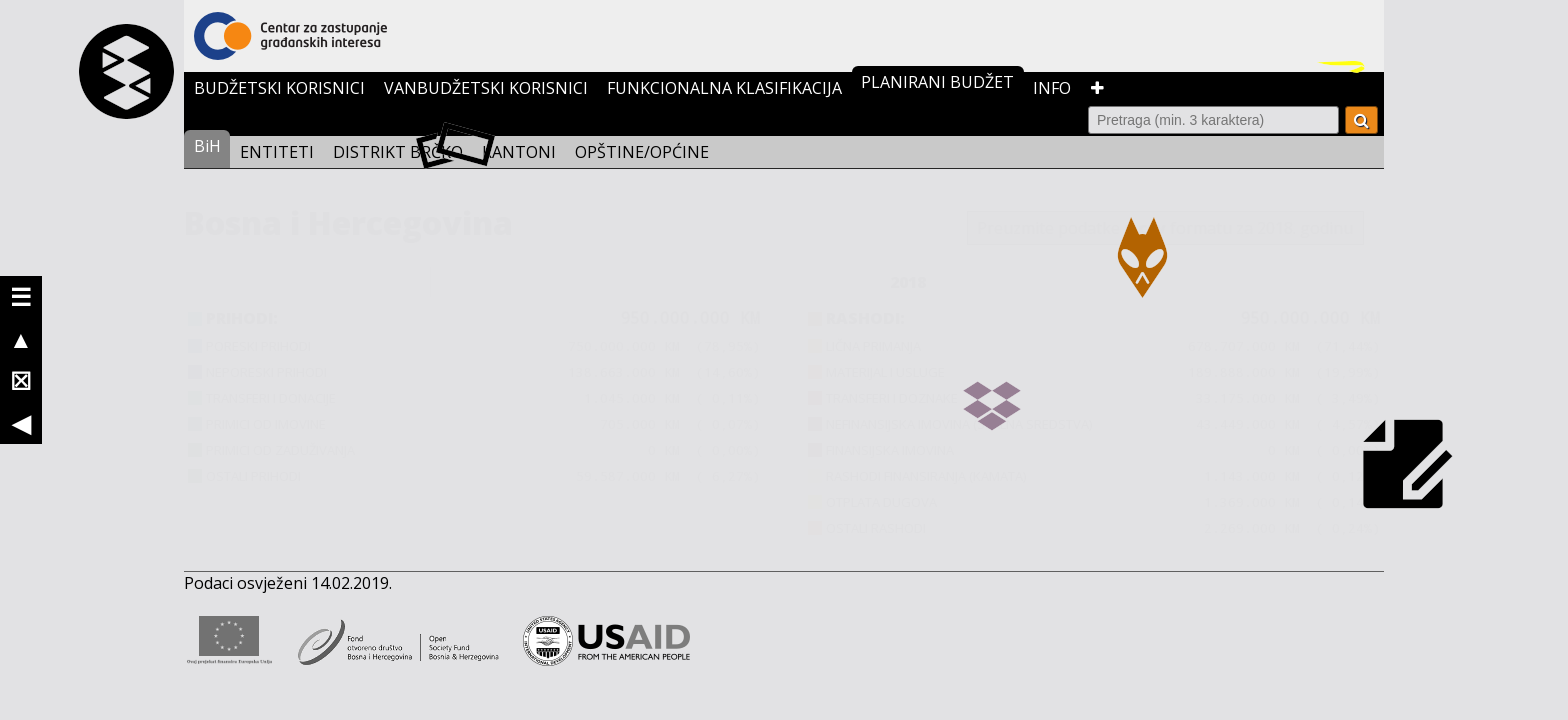 The image size is (1568, 720). What do you see at coordinates (1142, 257) in the screenshot?
I see `open foobar2000 audio player` at bounding box center [1142, 257].